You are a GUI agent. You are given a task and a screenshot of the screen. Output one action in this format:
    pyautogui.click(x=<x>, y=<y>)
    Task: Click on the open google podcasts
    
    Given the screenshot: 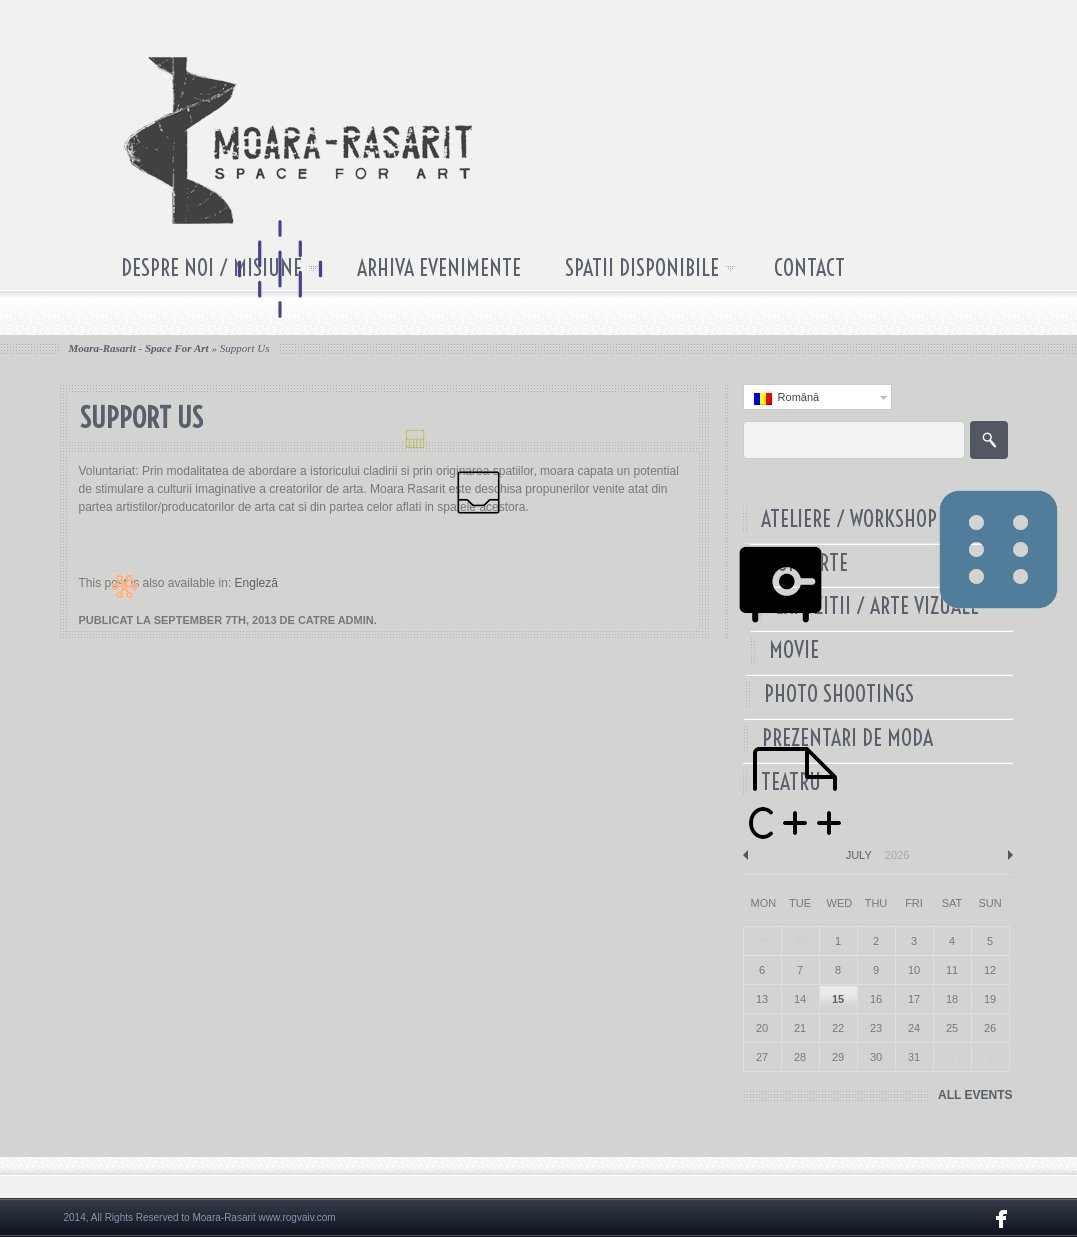 What is the action you would take?
    pyautogui.click(x=280, y=269)
    